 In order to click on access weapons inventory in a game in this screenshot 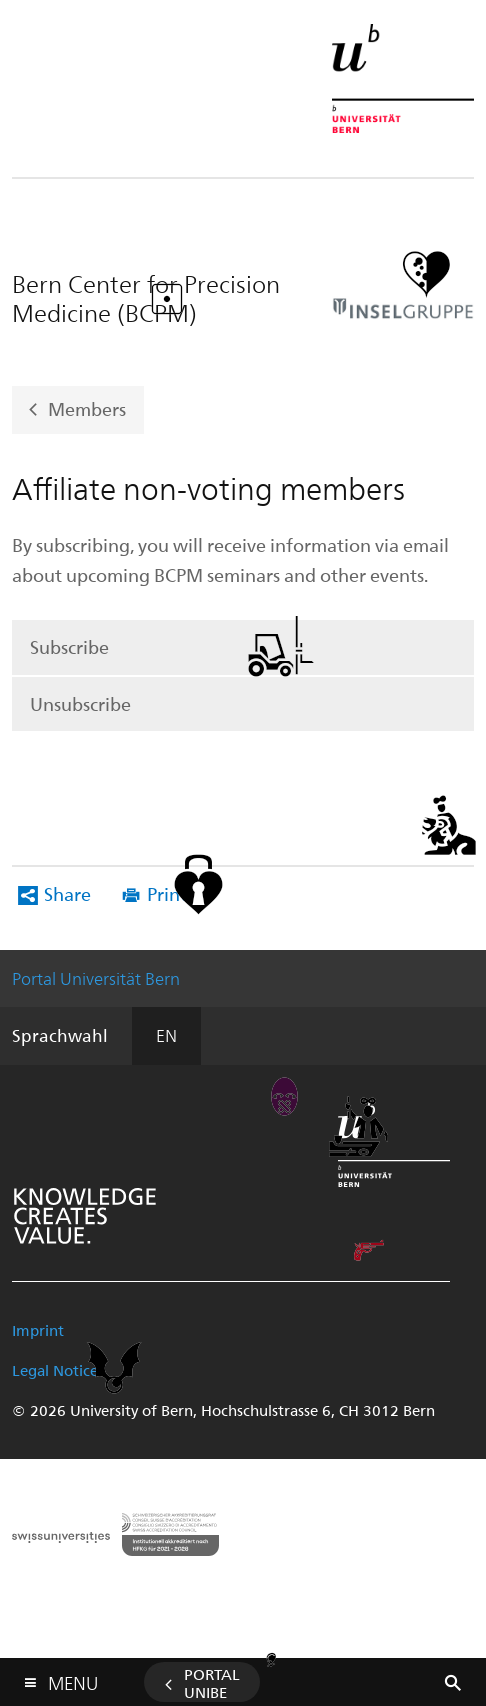, I will do `click(369, 1248)`.